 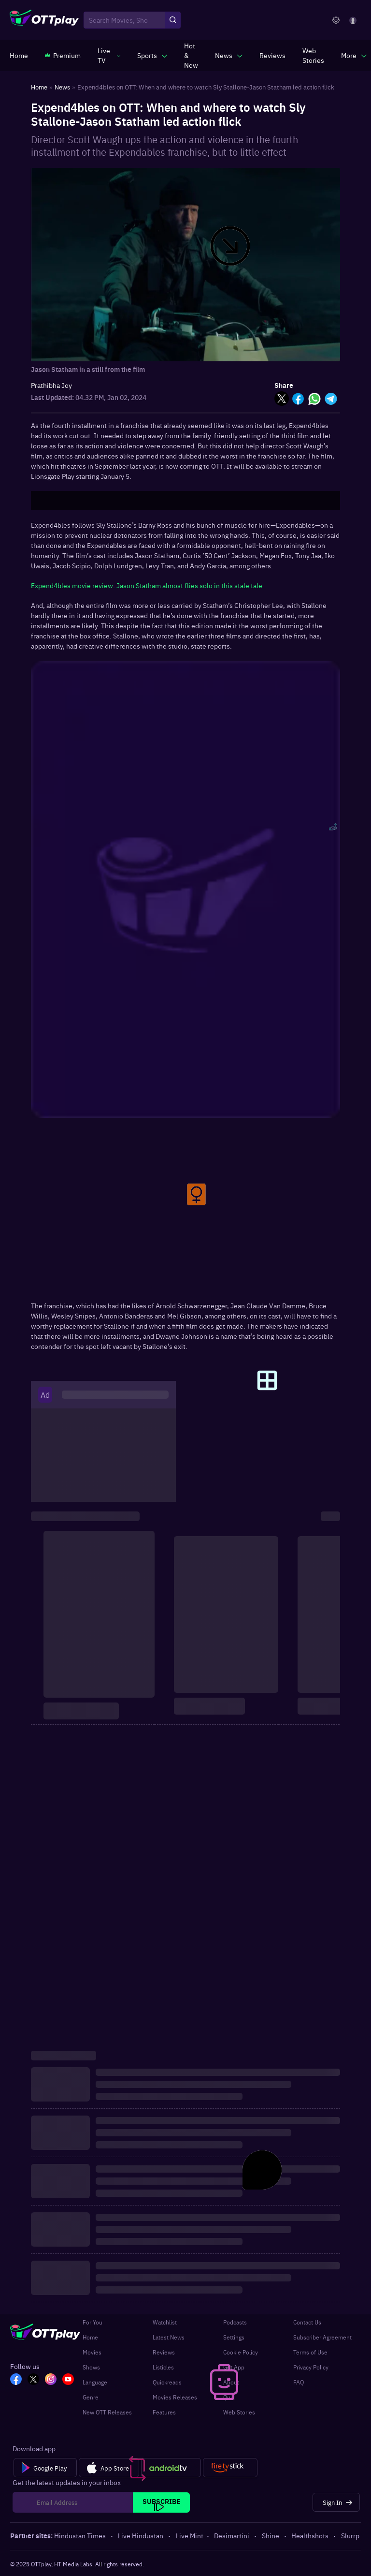 I want to click on open chat or messaging, so click(x=261, y=2171).